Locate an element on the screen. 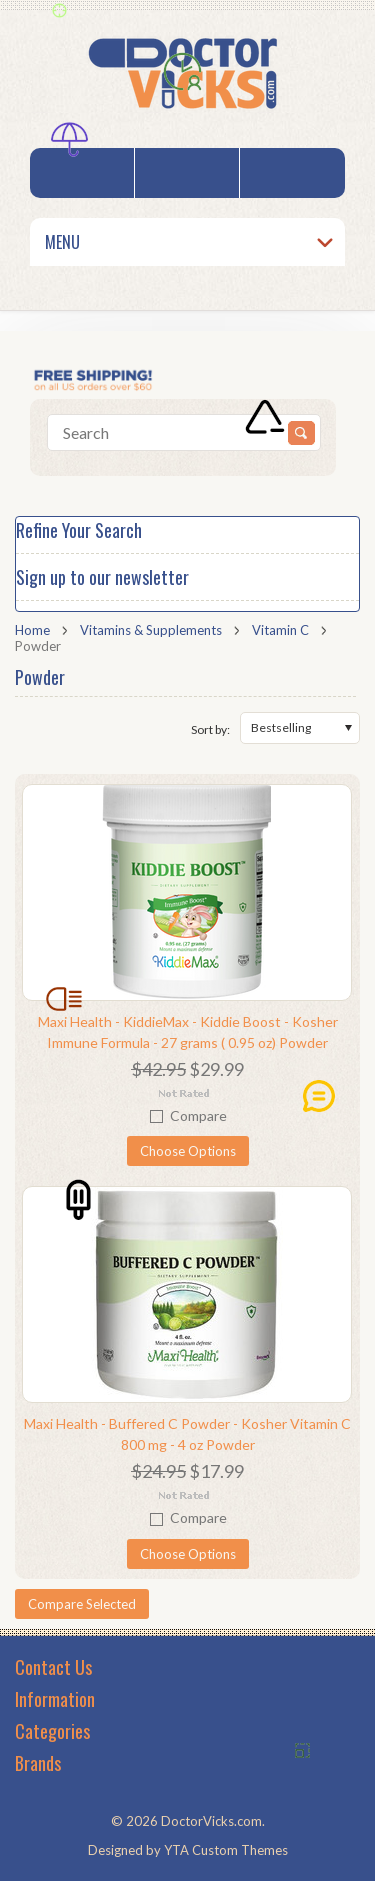 The height and width of the screenshot is (1881, 375). open chat or messaging is located at coordinates (319, 1096).